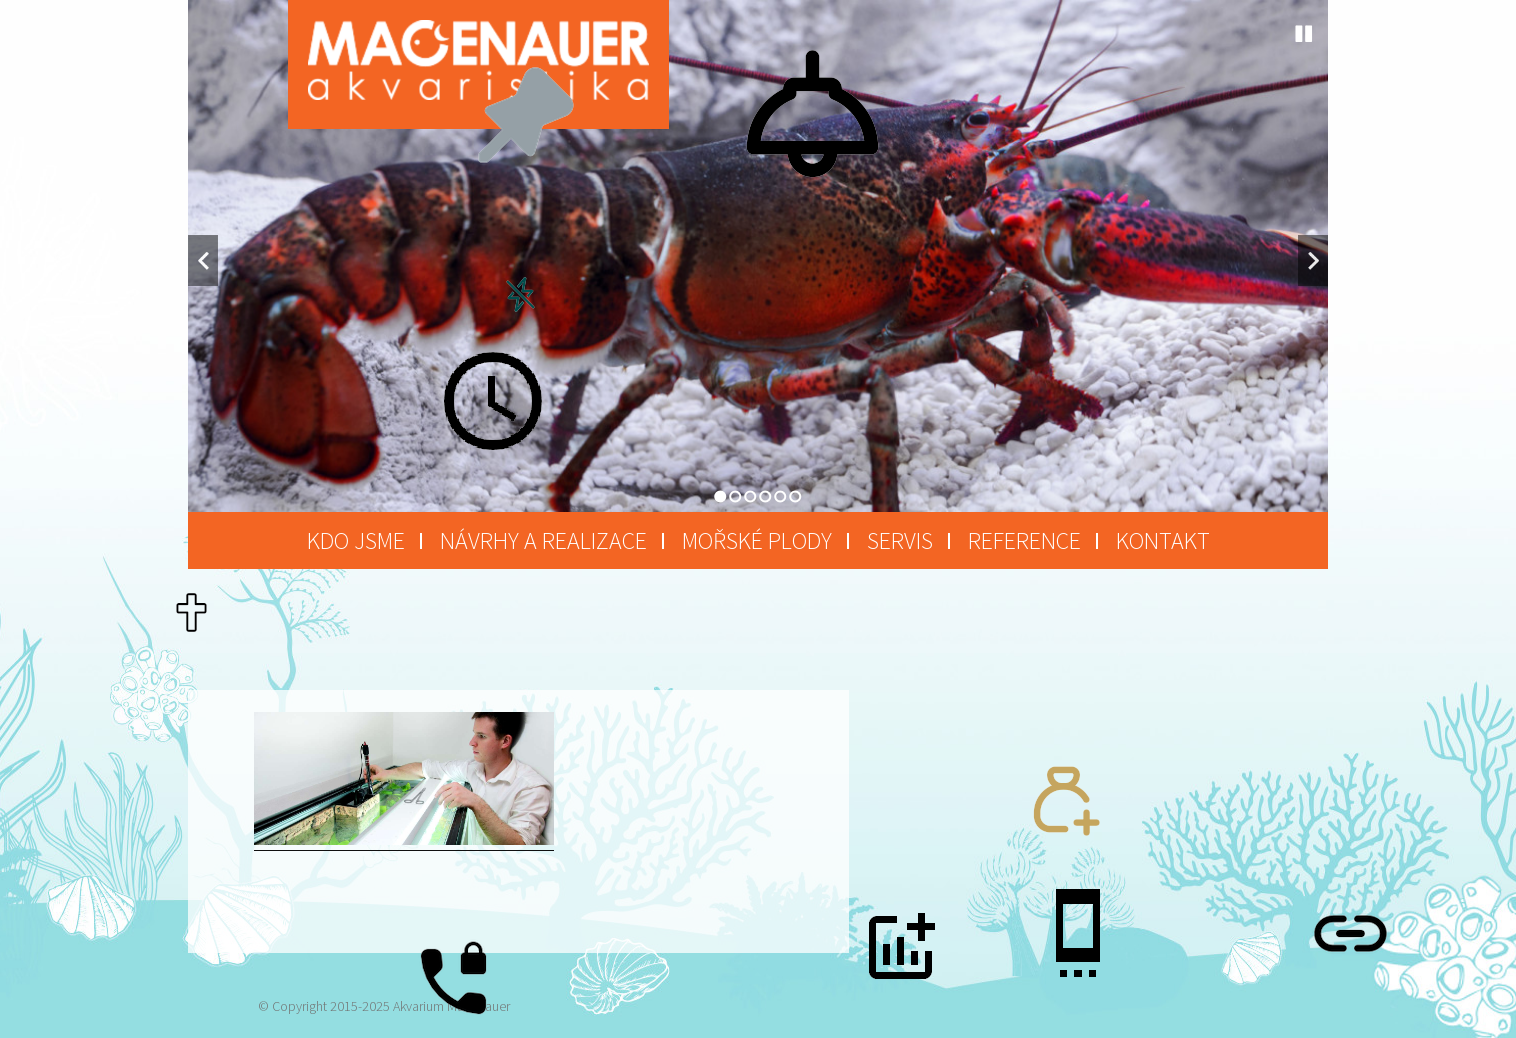 The image size is (1516, 1038). I want to click on insert a hyperlink, so click(1350, 933).